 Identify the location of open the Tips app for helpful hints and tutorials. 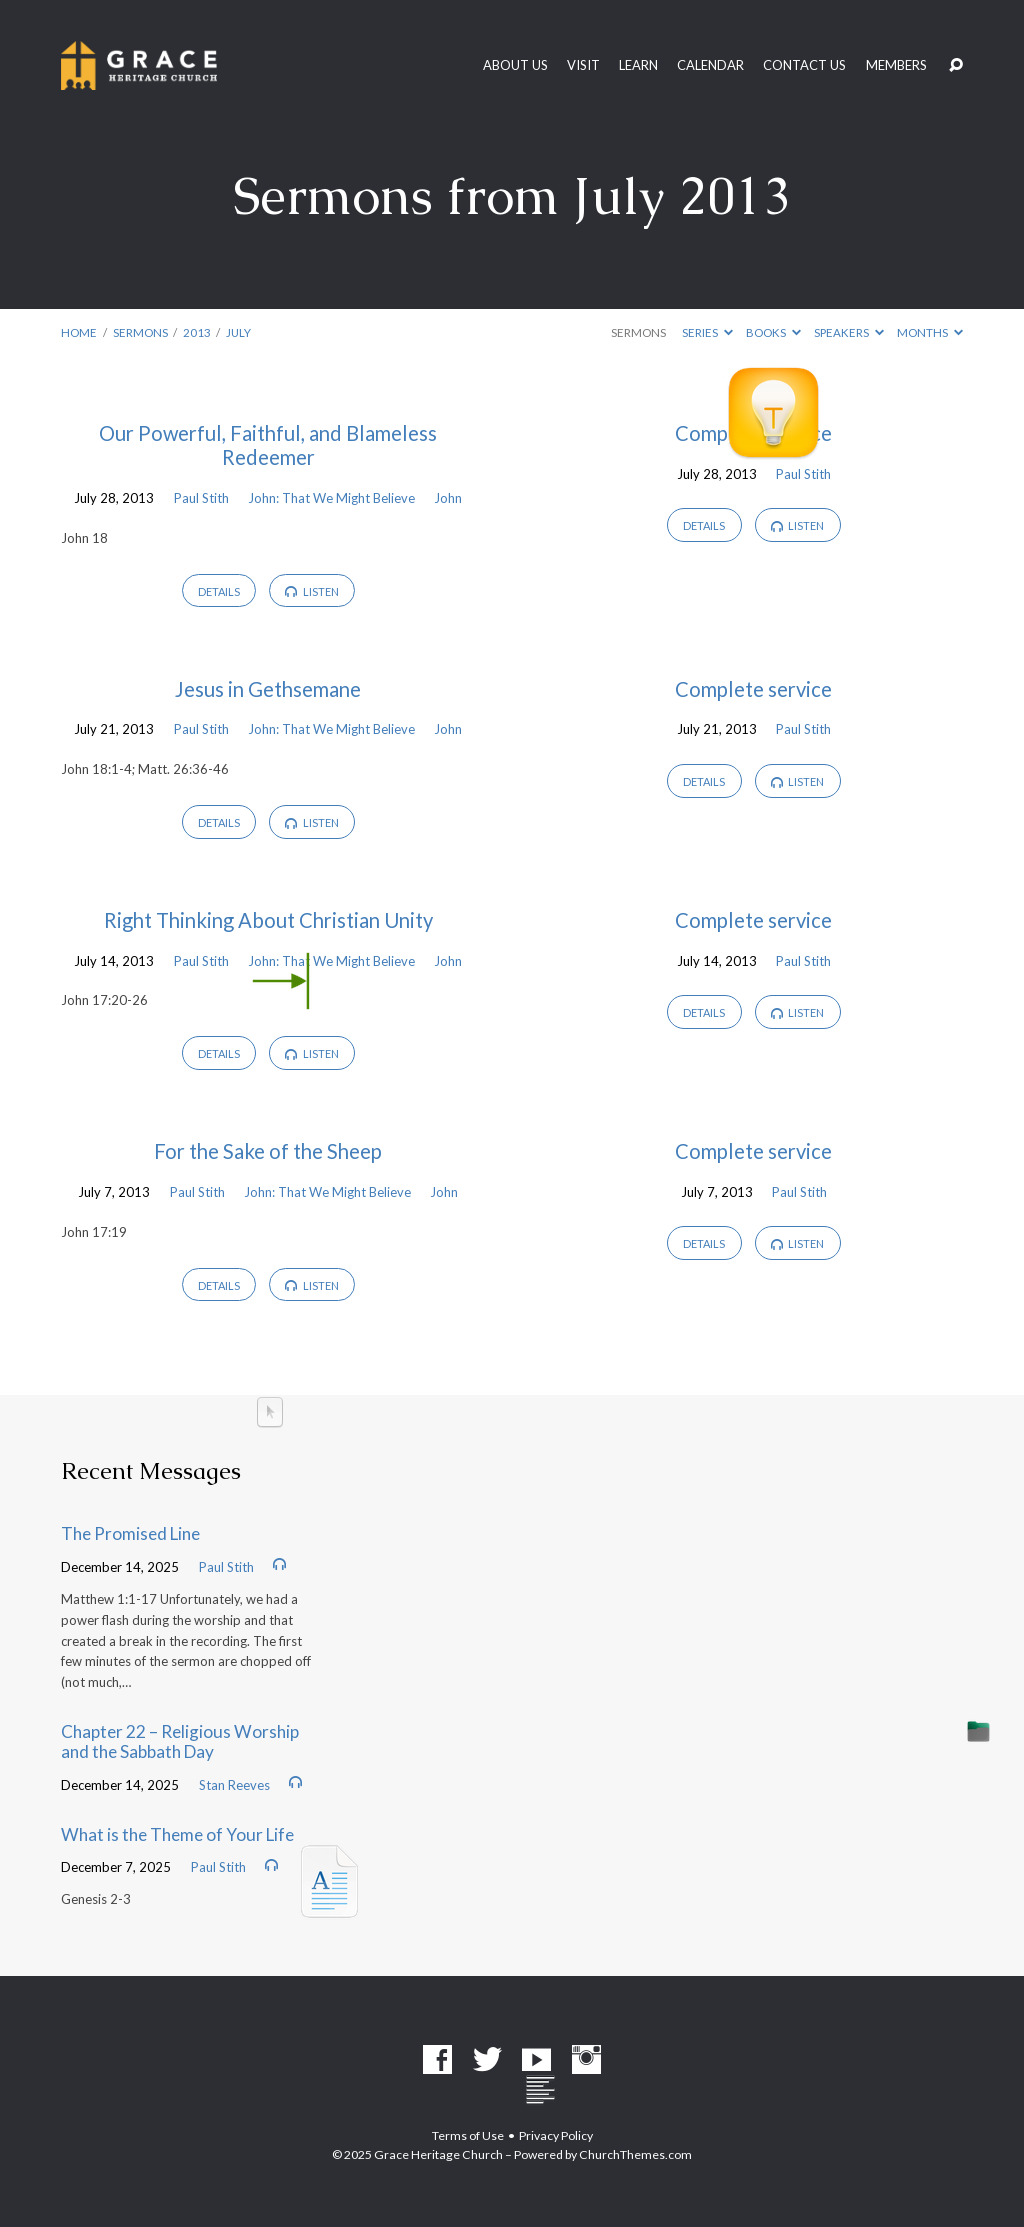
(773, 412).